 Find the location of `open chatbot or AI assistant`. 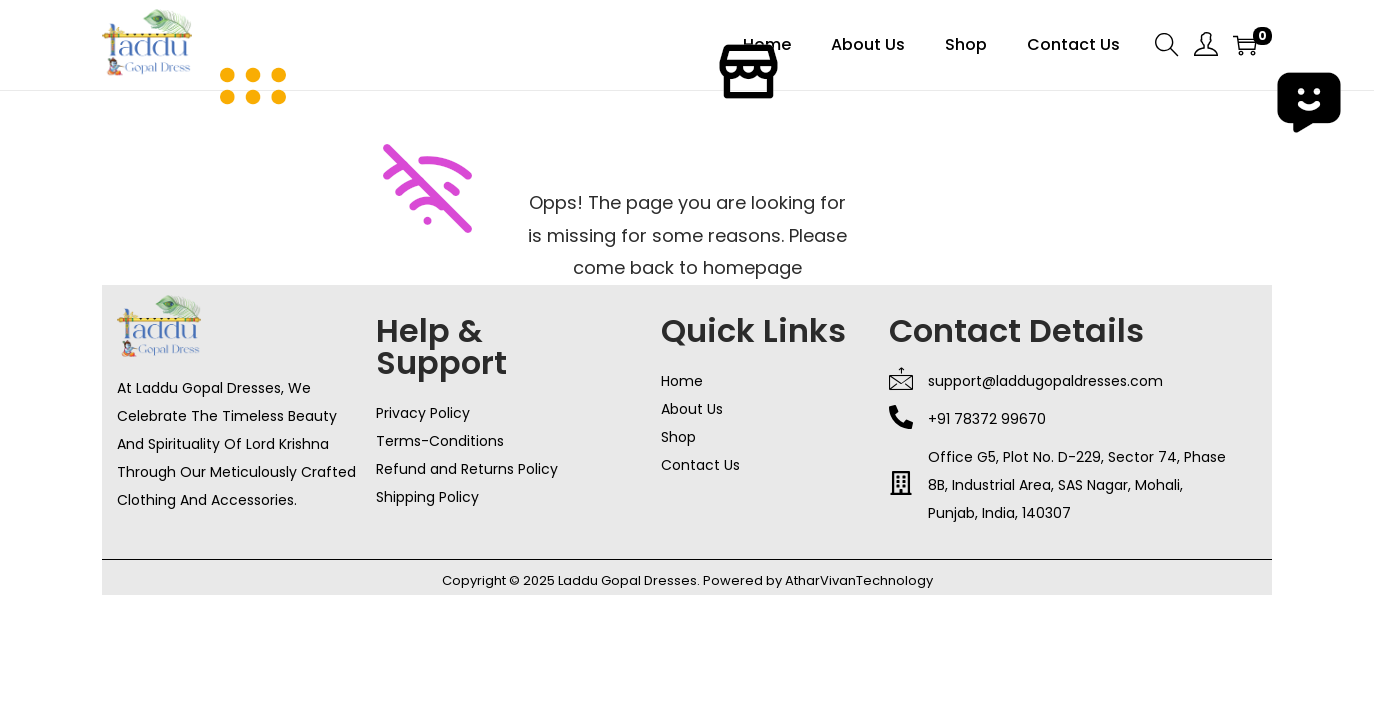

open chatbot or AI assistant is located at coordinates (1309, 101).